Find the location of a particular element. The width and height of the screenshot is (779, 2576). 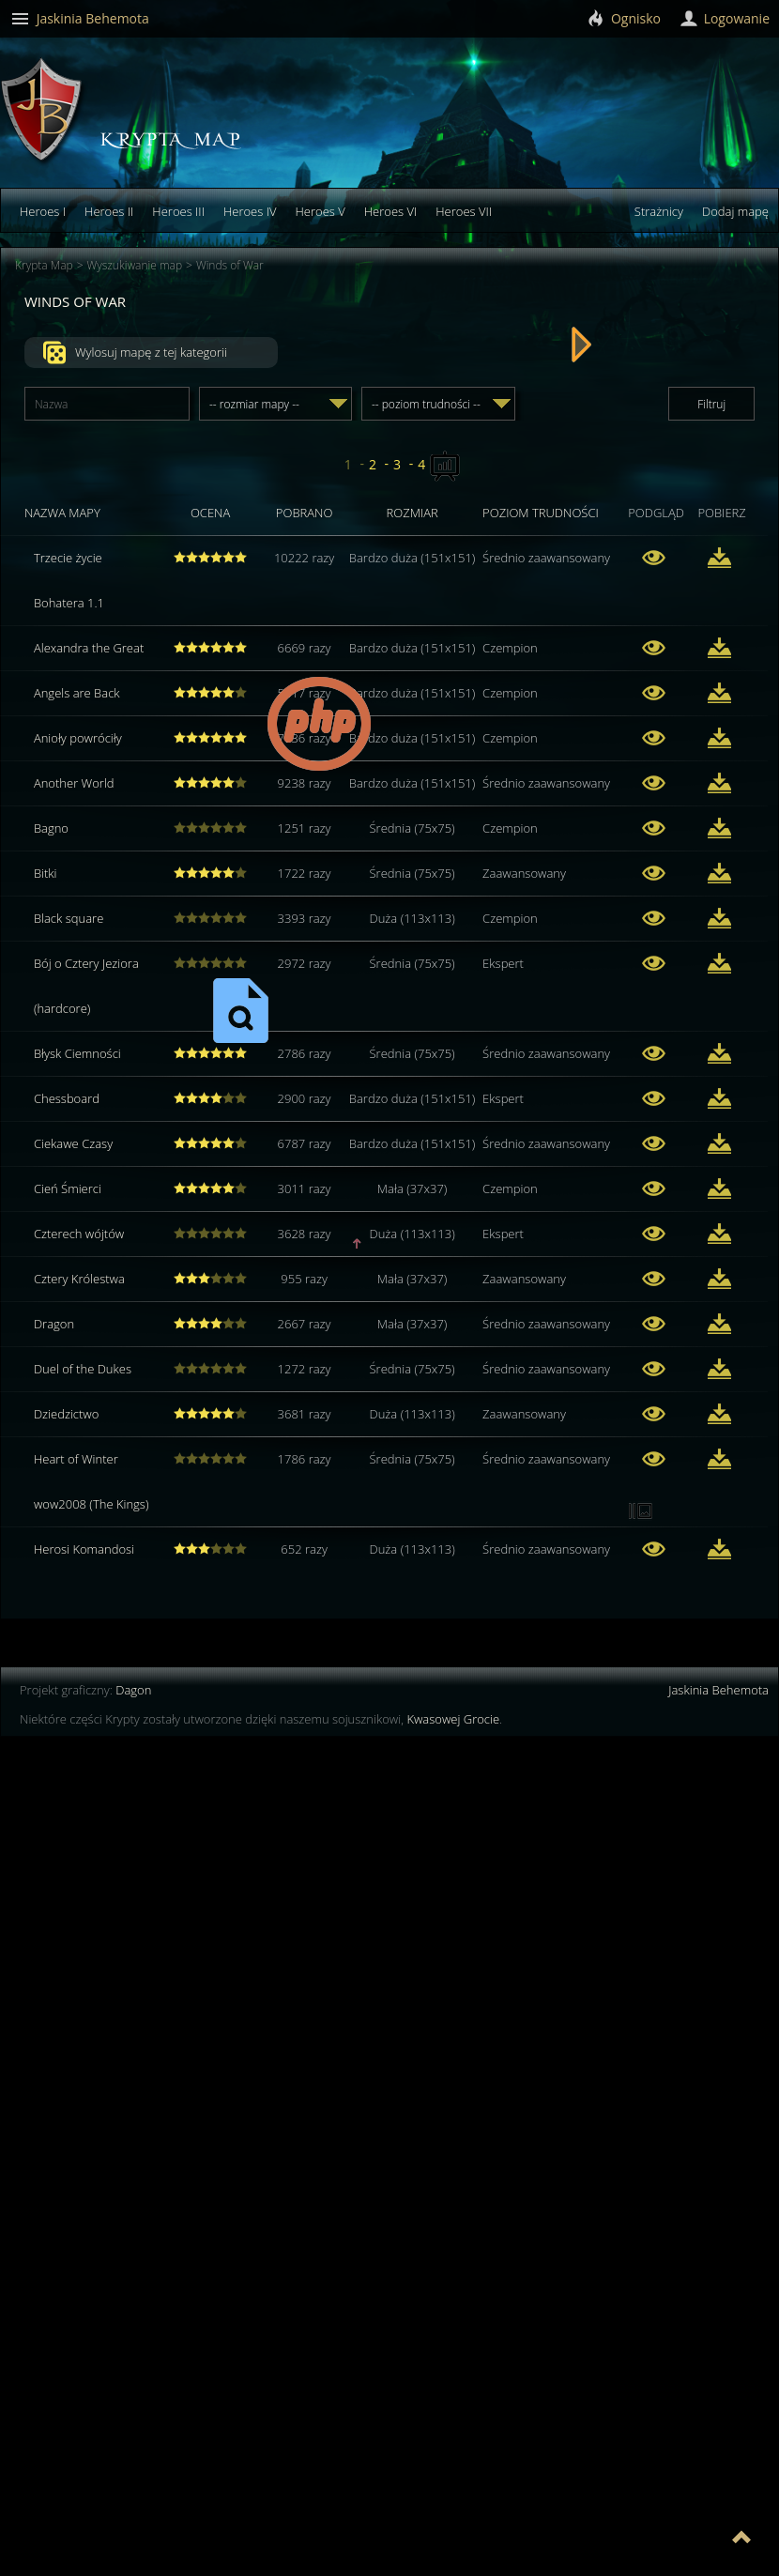

search within a document is located at coordinates (240, 1010).